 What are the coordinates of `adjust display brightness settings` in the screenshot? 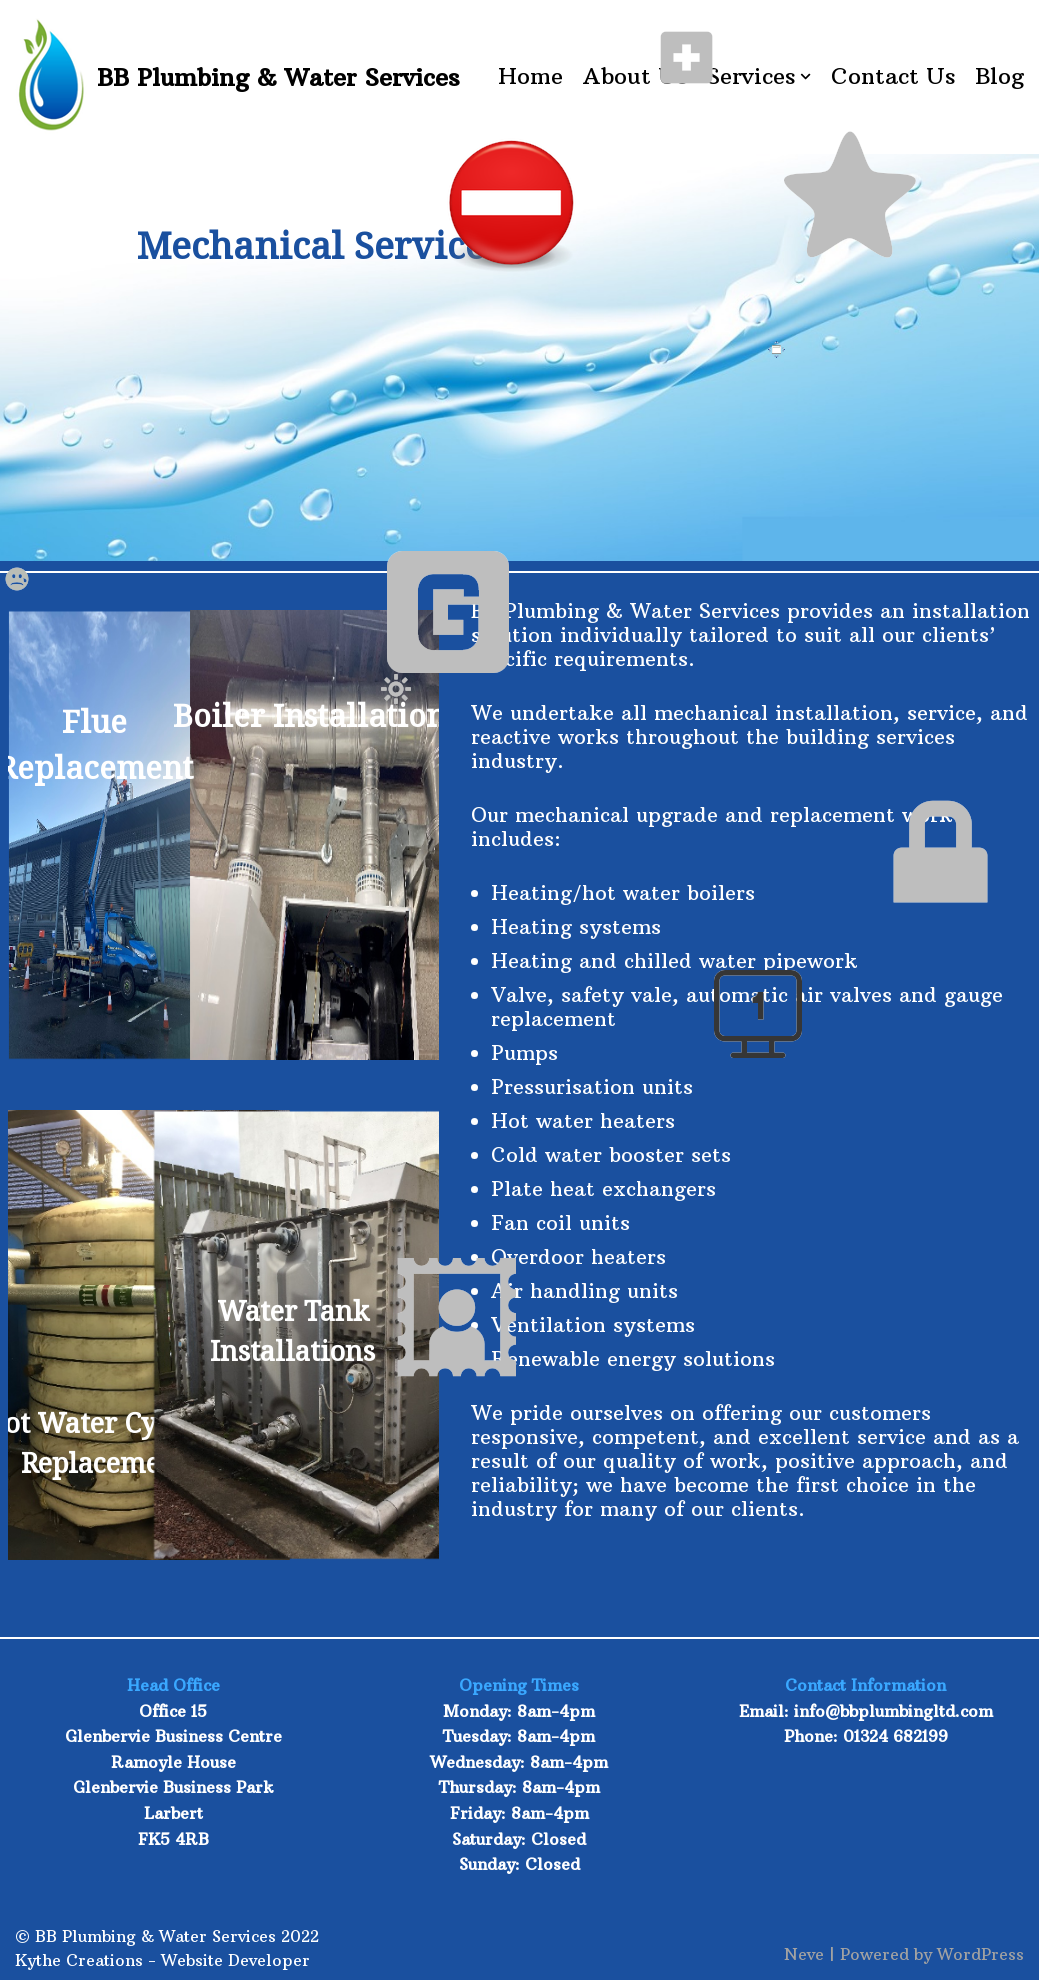 It's located at (396, 689).